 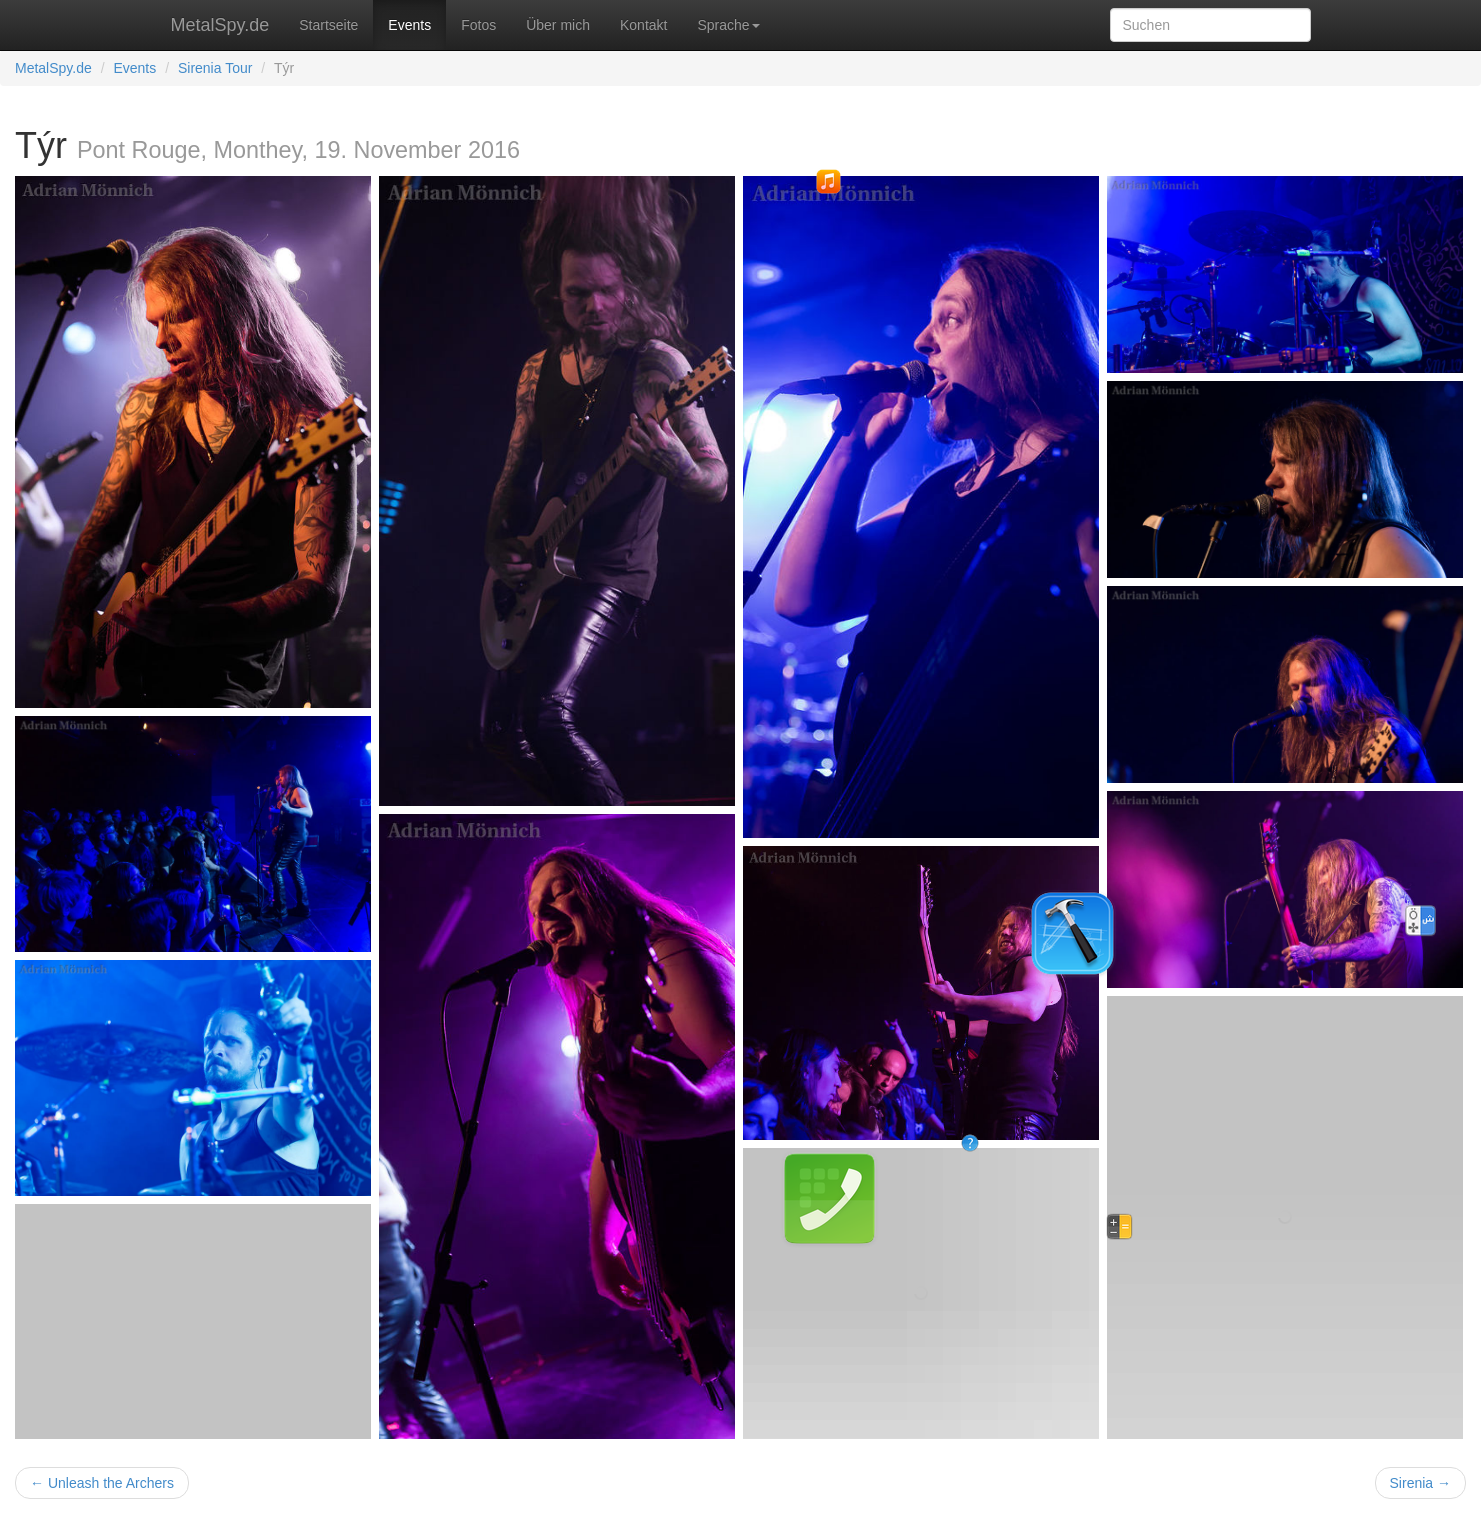 What do you see at coordinates (828, 181) in the screenshot?
I see `open google play music app` at bounding box center [828, 181].